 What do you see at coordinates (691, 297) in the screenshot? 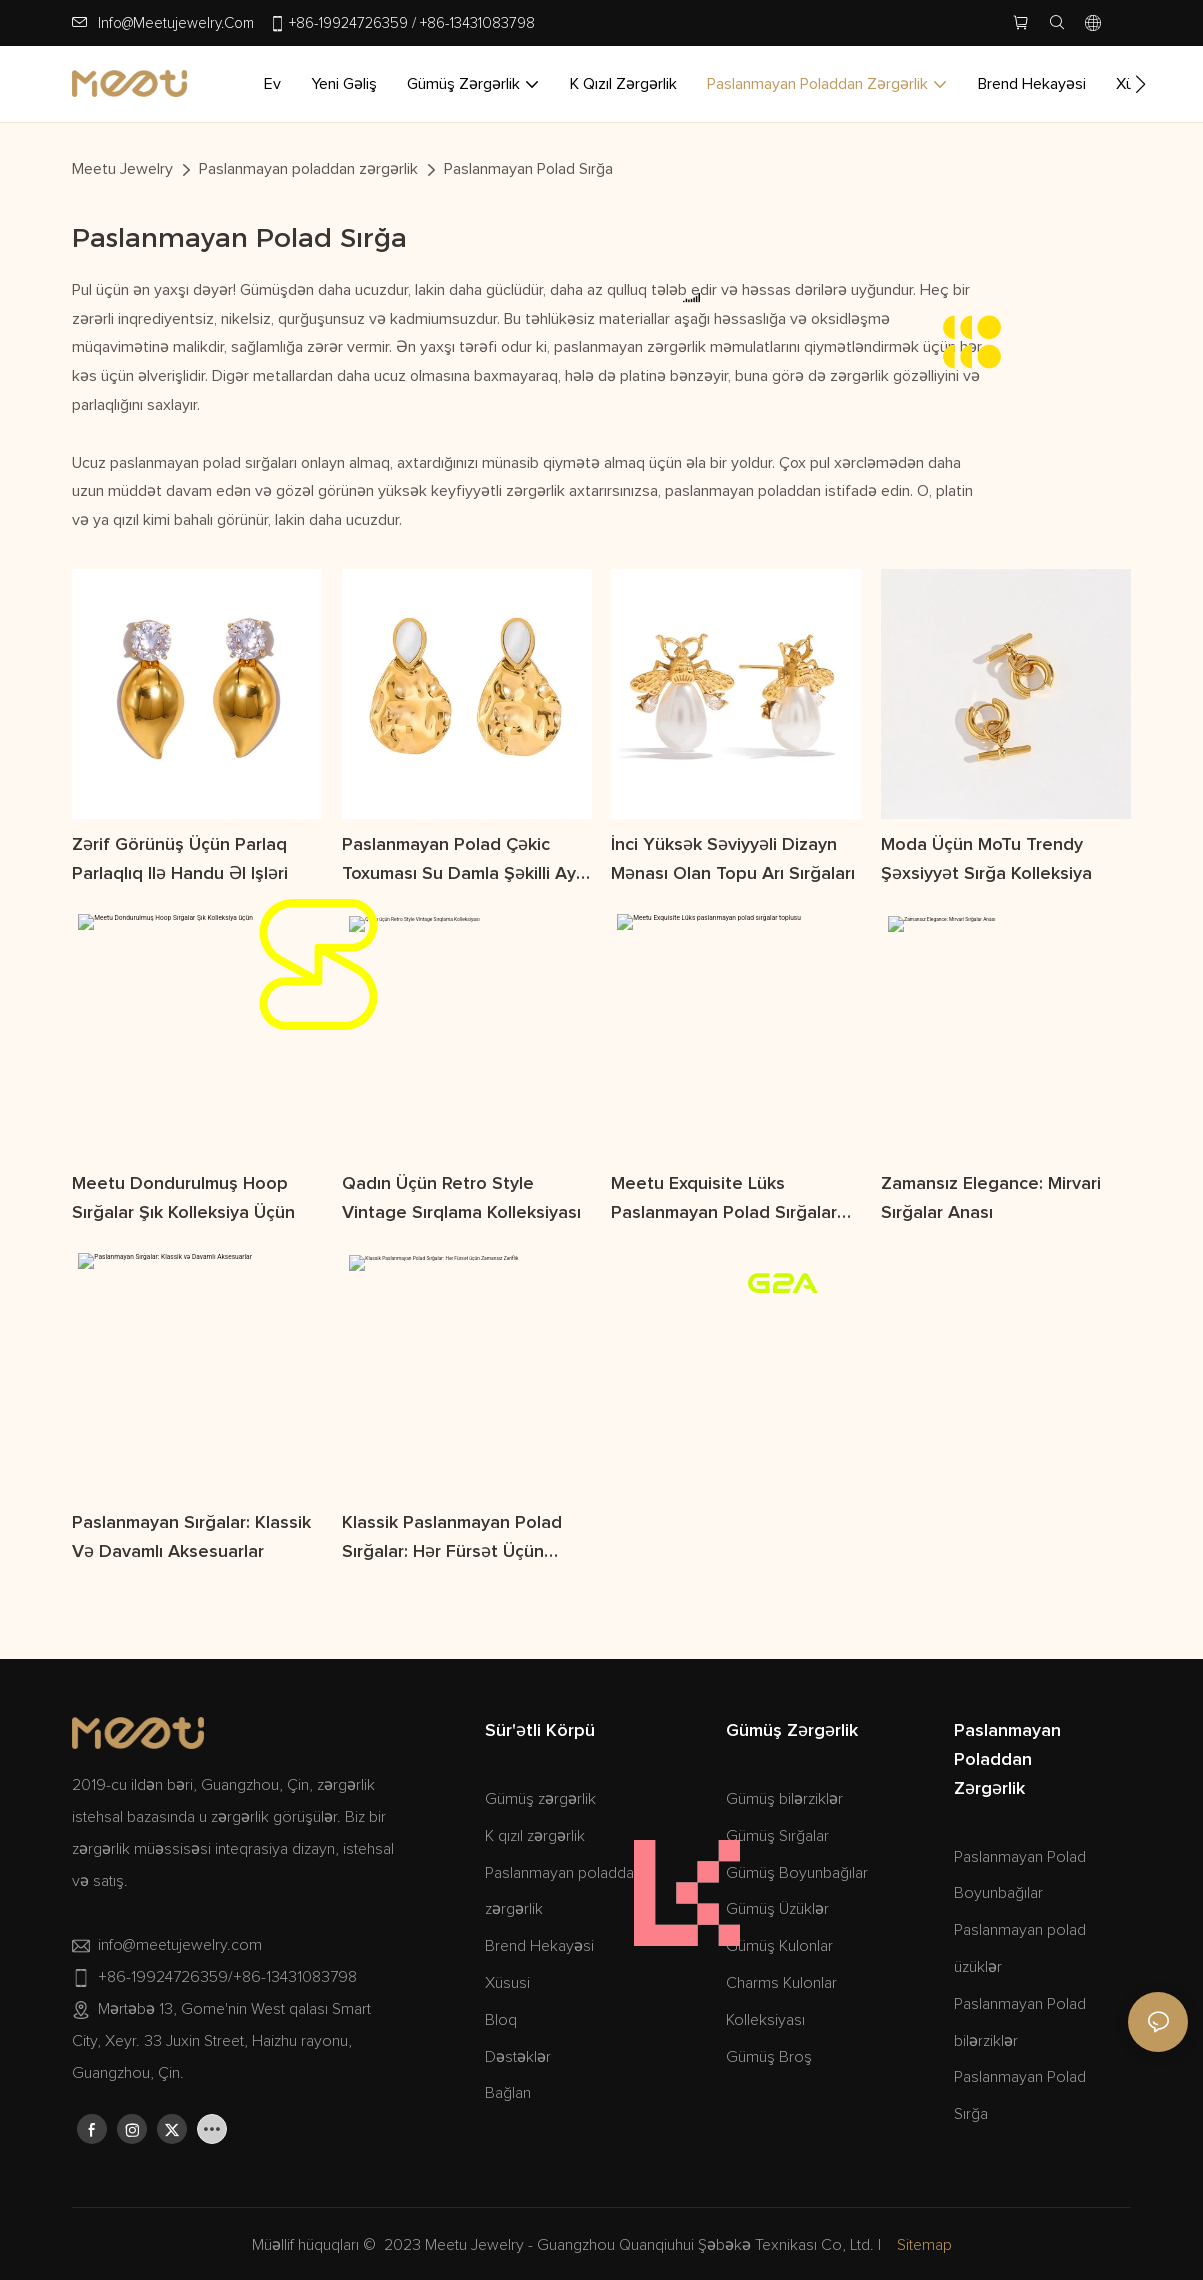
I see `view Social Blade analytics` at bounding box center [691, 297].